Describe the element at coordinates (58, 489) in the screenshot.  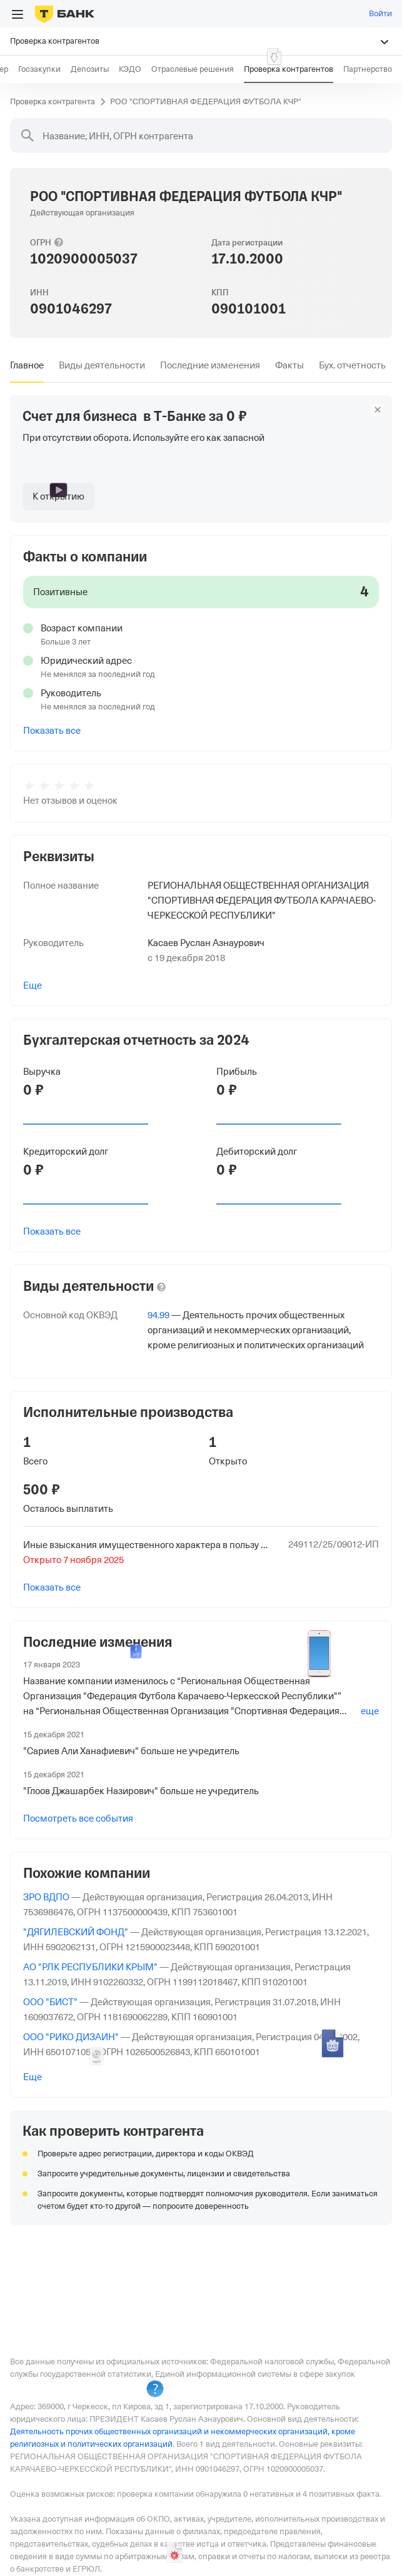
I see `a video file type indicator` at that location.